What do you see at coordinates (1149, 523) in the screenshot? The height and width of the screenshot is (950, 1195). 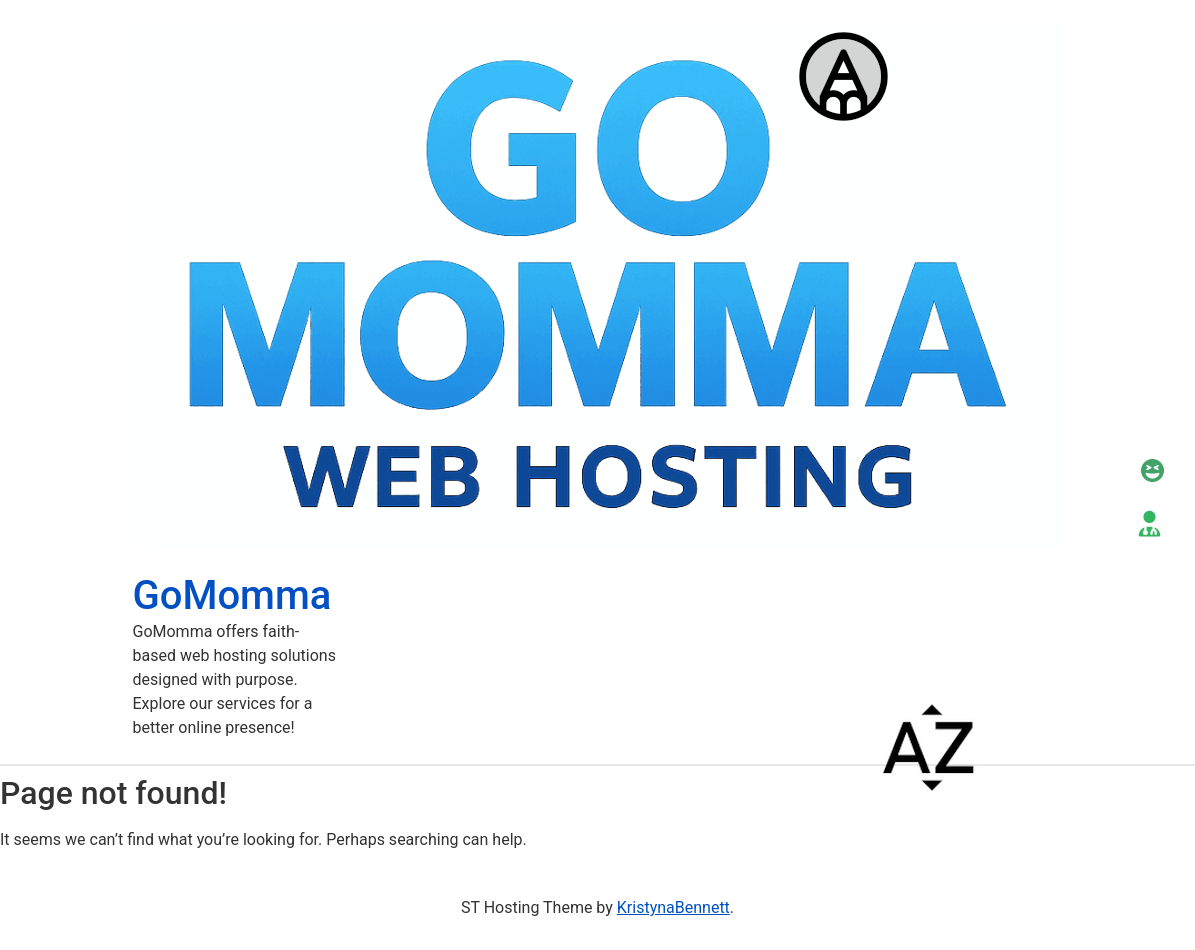 I see `view doctor or medical professional profile` at bounding box center [1149, 523].